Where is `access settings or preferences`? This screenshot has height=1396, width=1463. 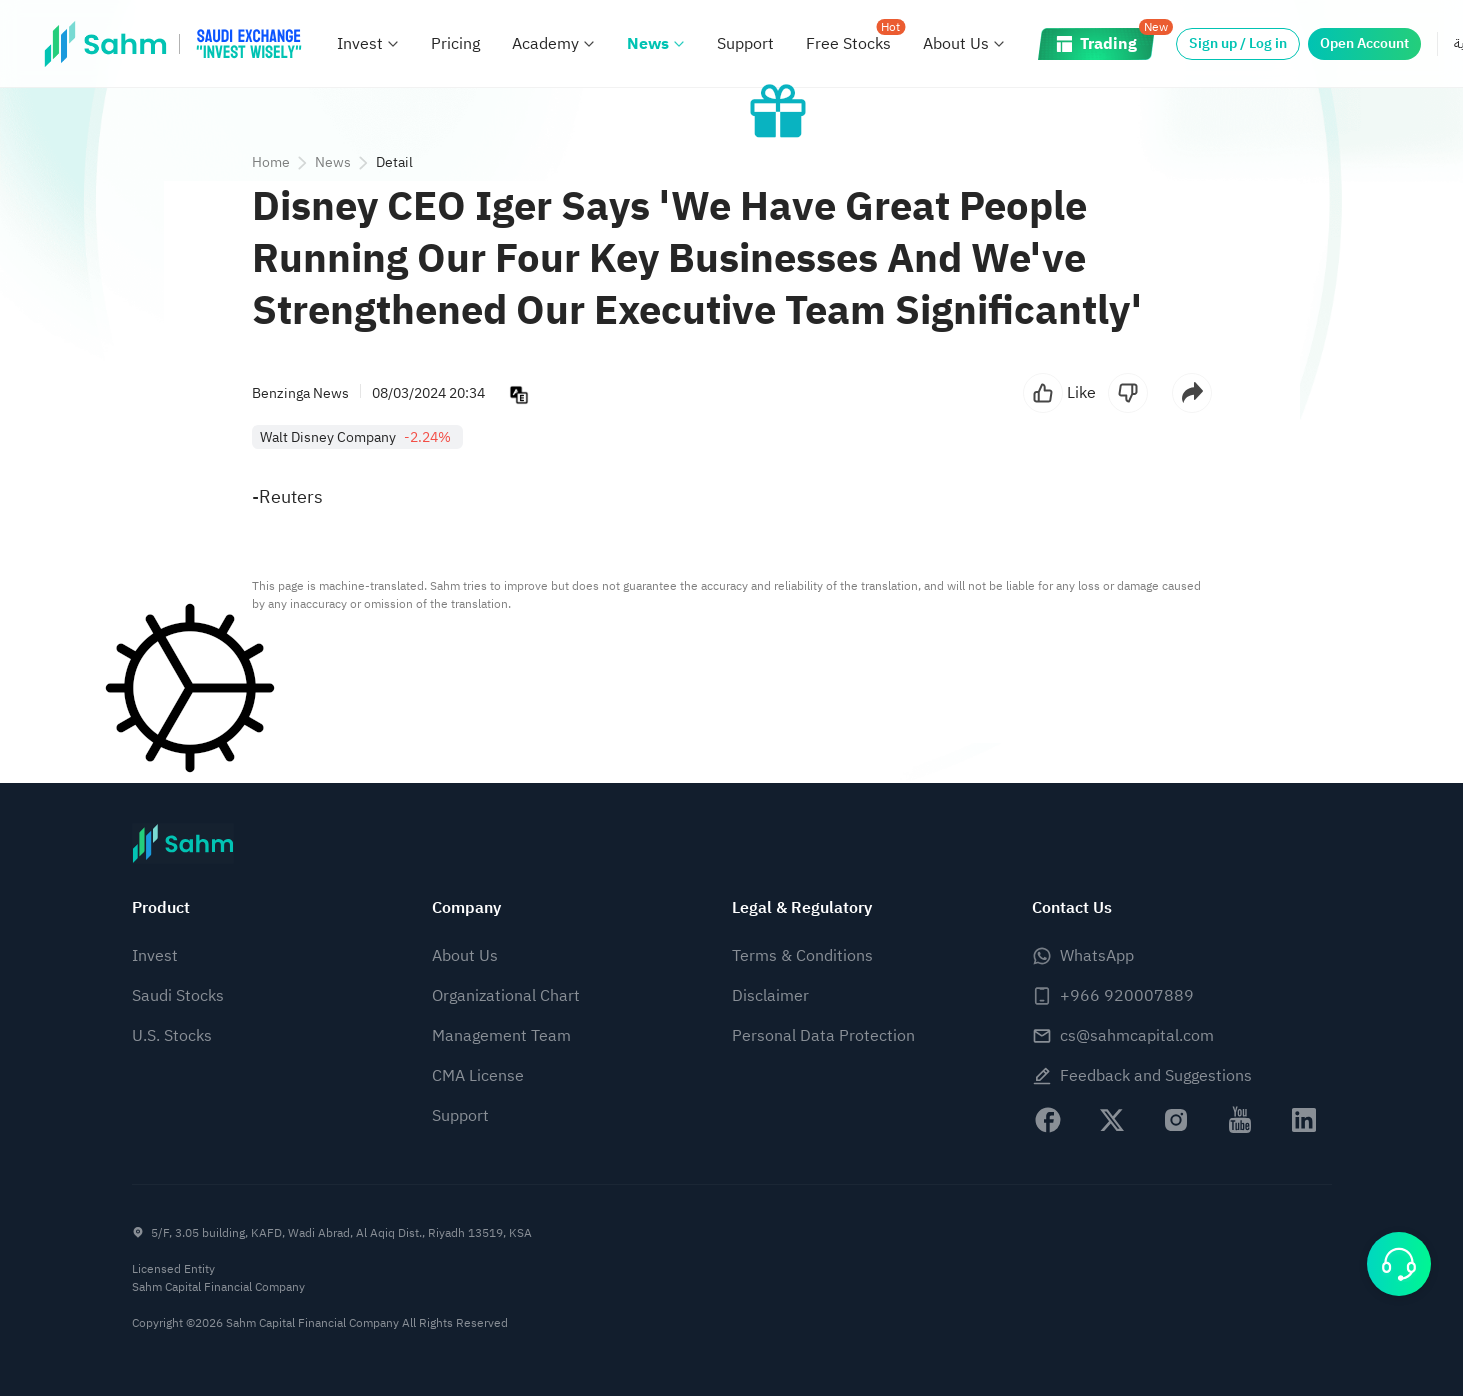
access settings or preferences is located at coordinates (190, 688).